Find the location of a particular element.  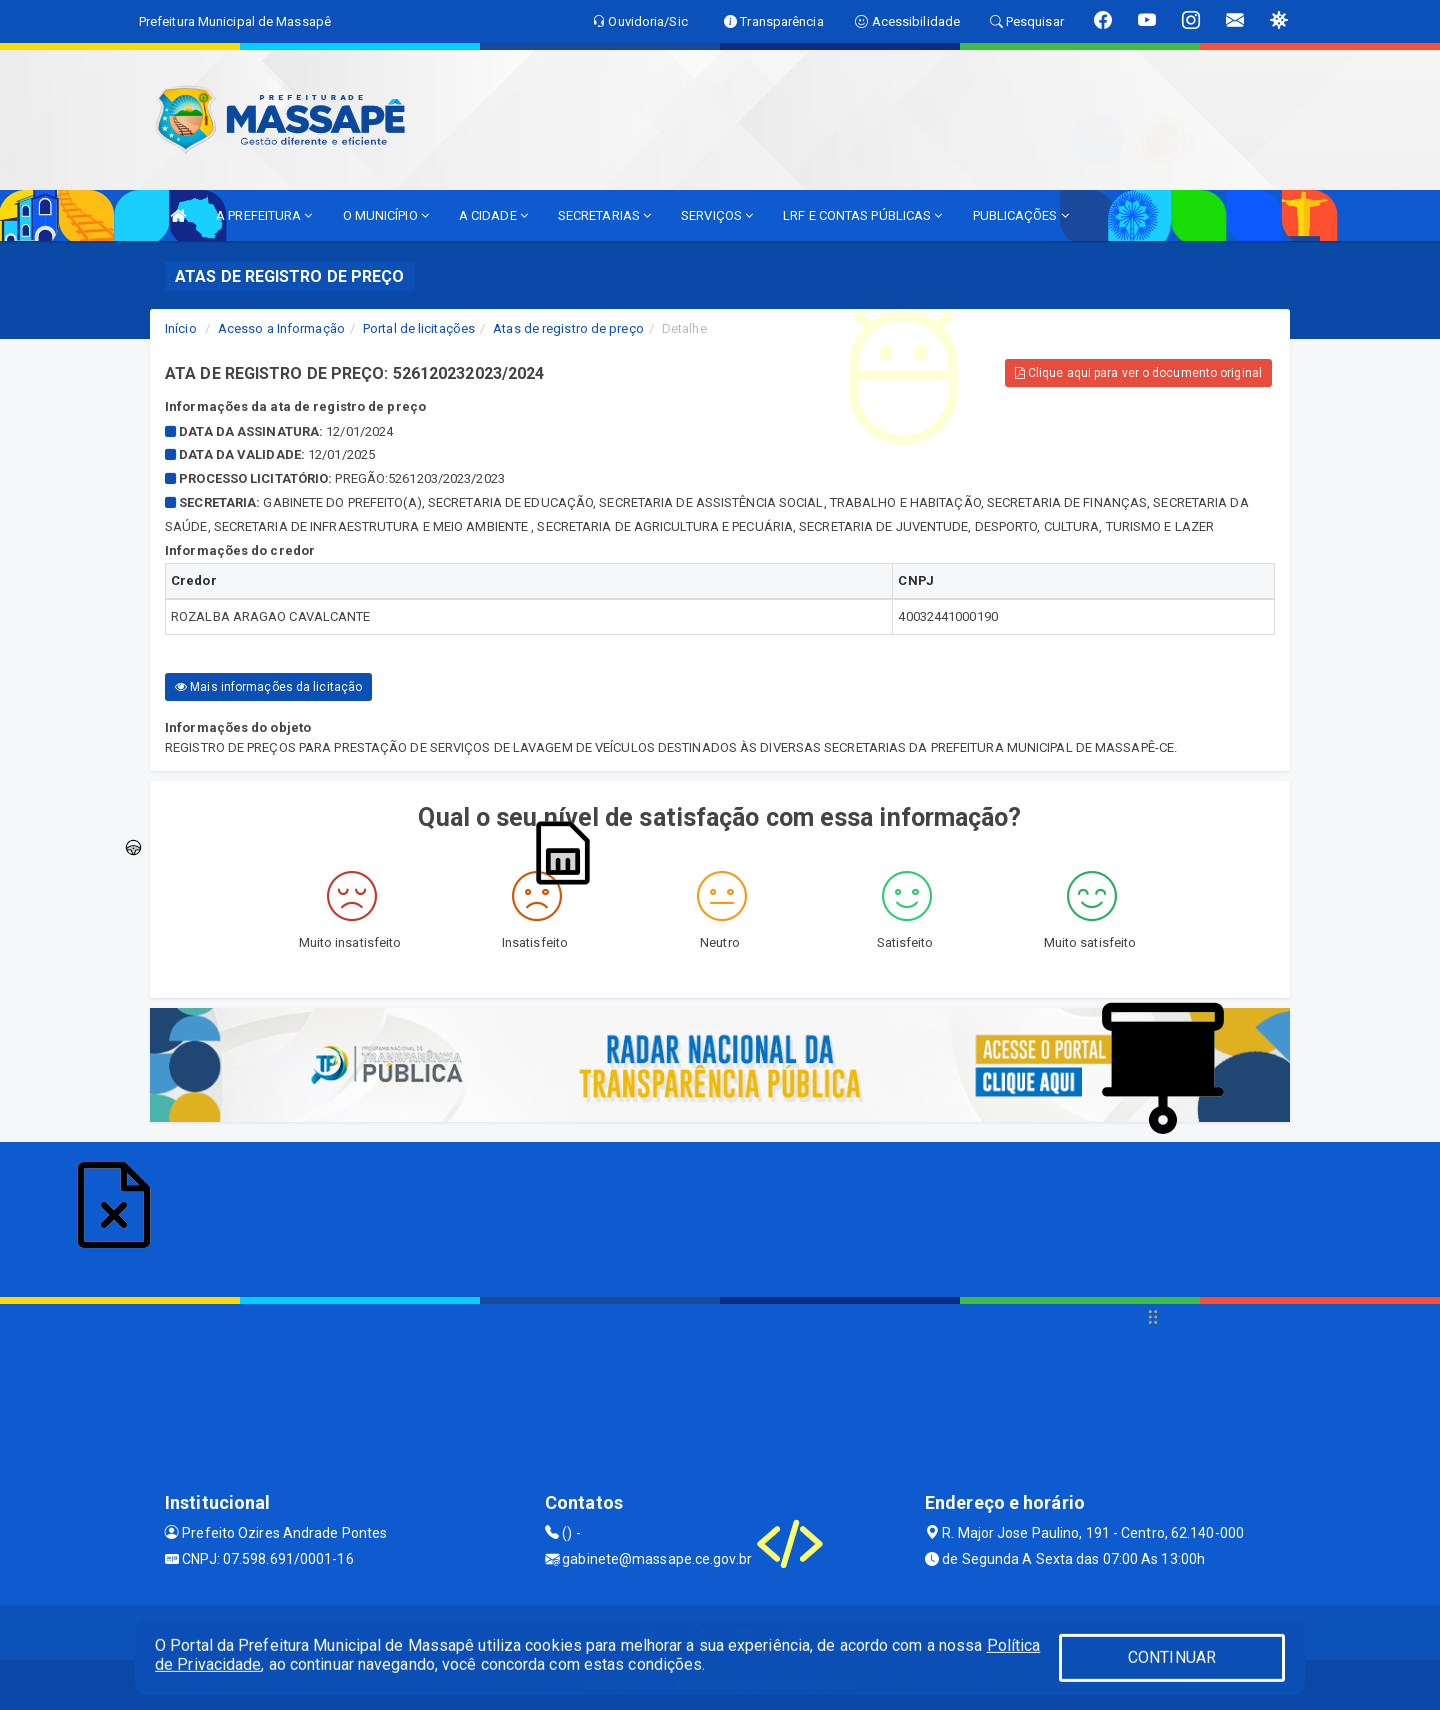

manage sim card settings is located at coordinates (563, 853).